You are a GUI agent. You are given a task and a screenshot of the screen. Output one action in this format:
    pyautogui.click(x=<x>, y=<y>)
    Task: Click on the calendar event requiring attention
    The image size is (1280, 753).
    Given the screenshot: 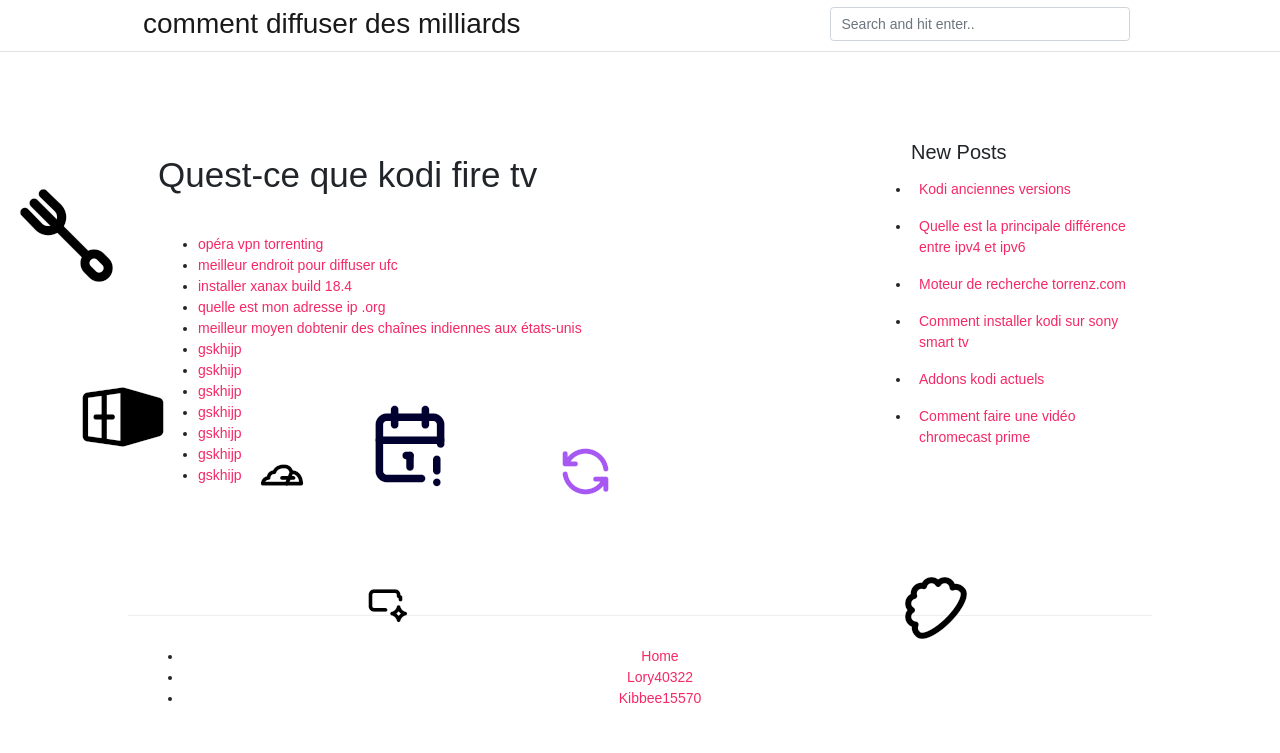 What is the action you would take?
    pyautogui.click(x=410, y=444)
    